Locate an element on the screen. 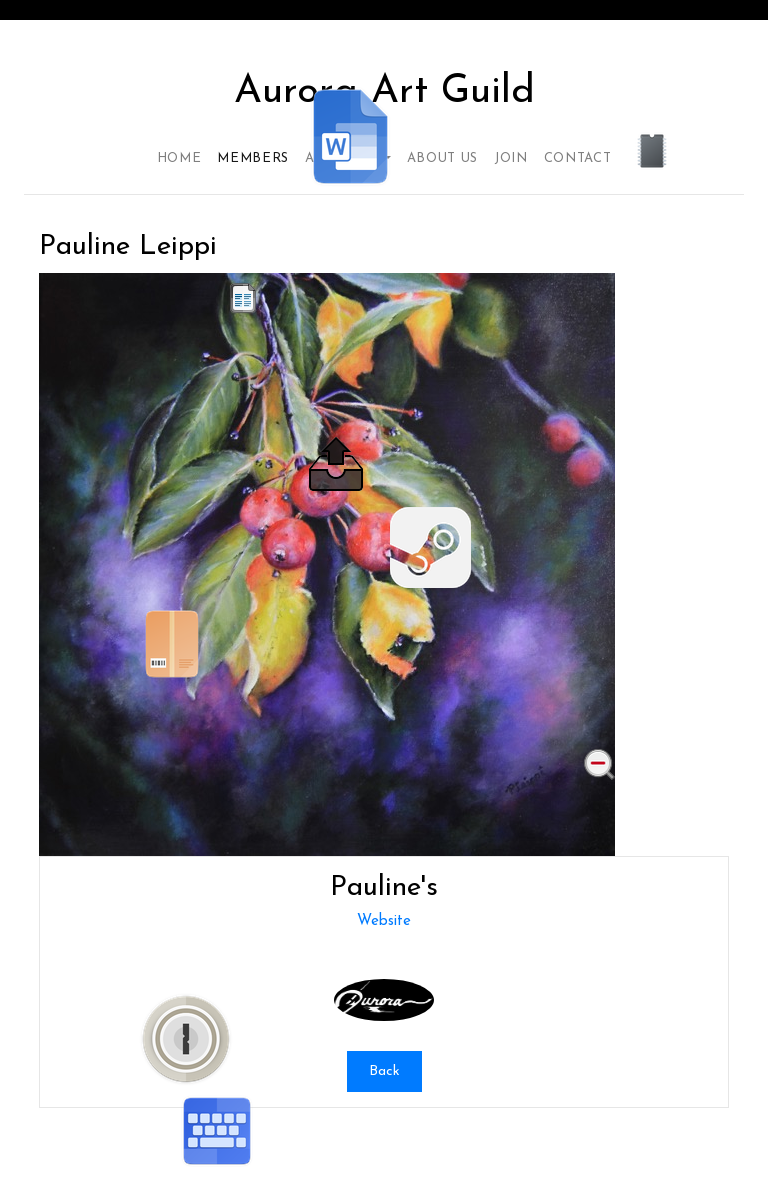 The height and width of the screenshot is (1204, 768). steam app status indicator in system tray is located at coordinates (430, 547).